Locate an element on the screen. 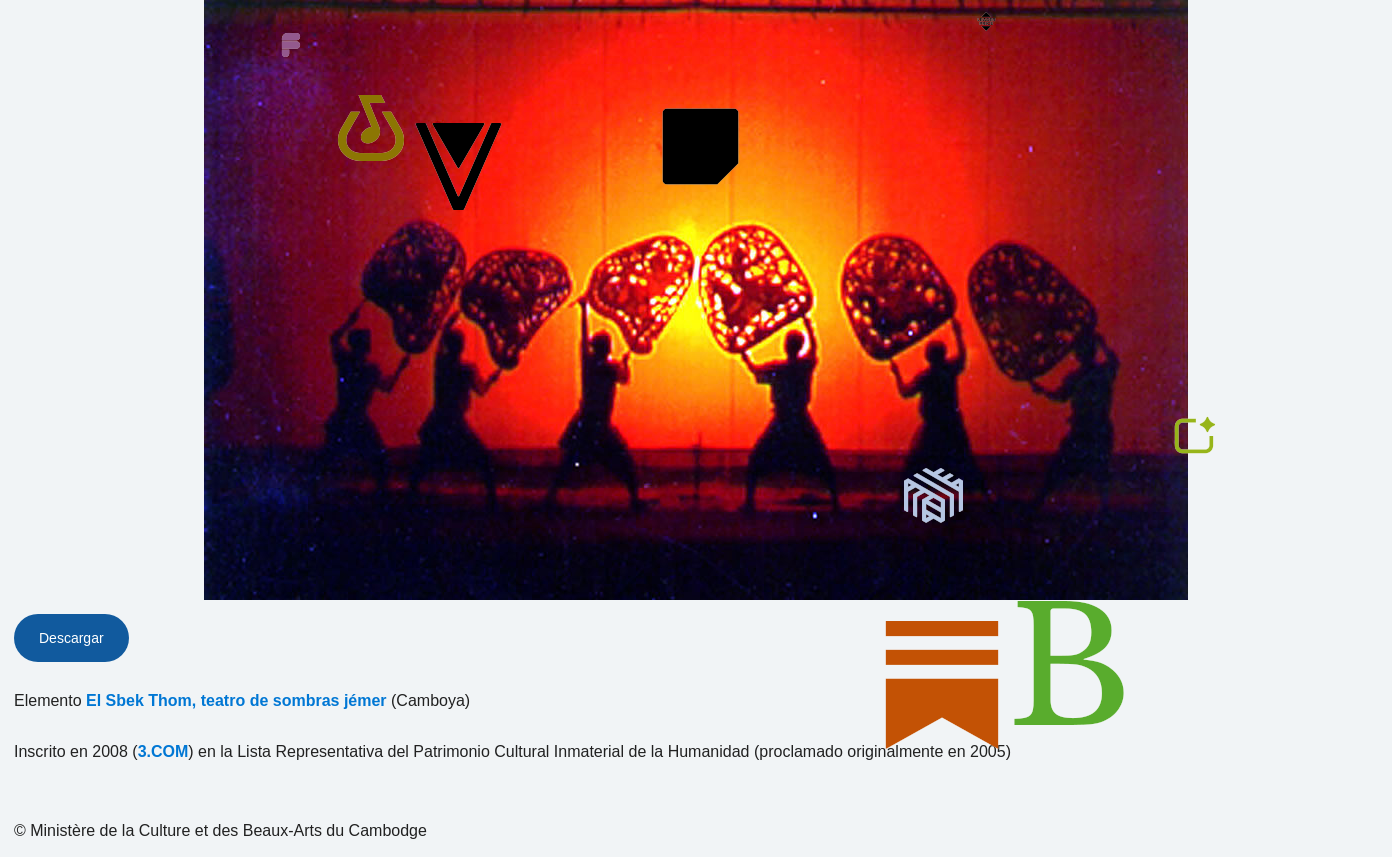 Image resolution: width=1392 pixels, height=857 pixels. linkerd service mesh platform logo is located at coordinates (933, 495).